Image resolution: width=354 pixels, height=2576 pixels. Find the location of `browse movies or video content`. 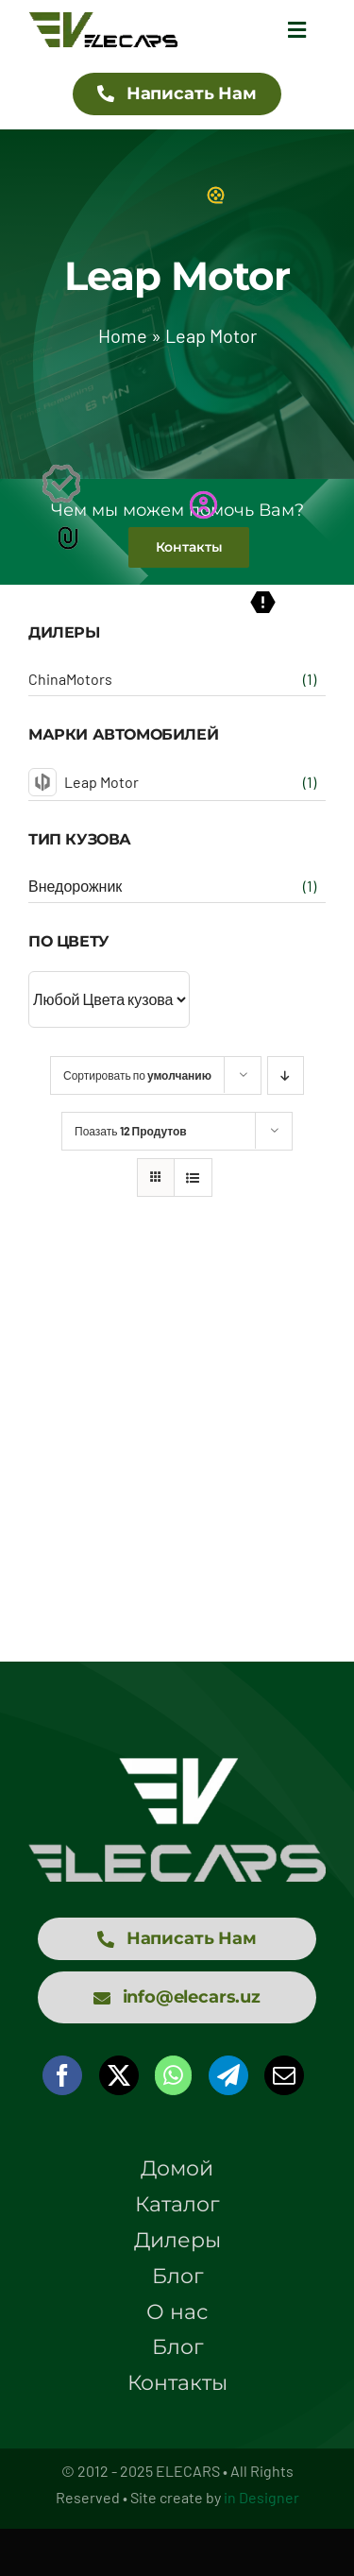

browse movies or video content is located at coordinates (215, 195).